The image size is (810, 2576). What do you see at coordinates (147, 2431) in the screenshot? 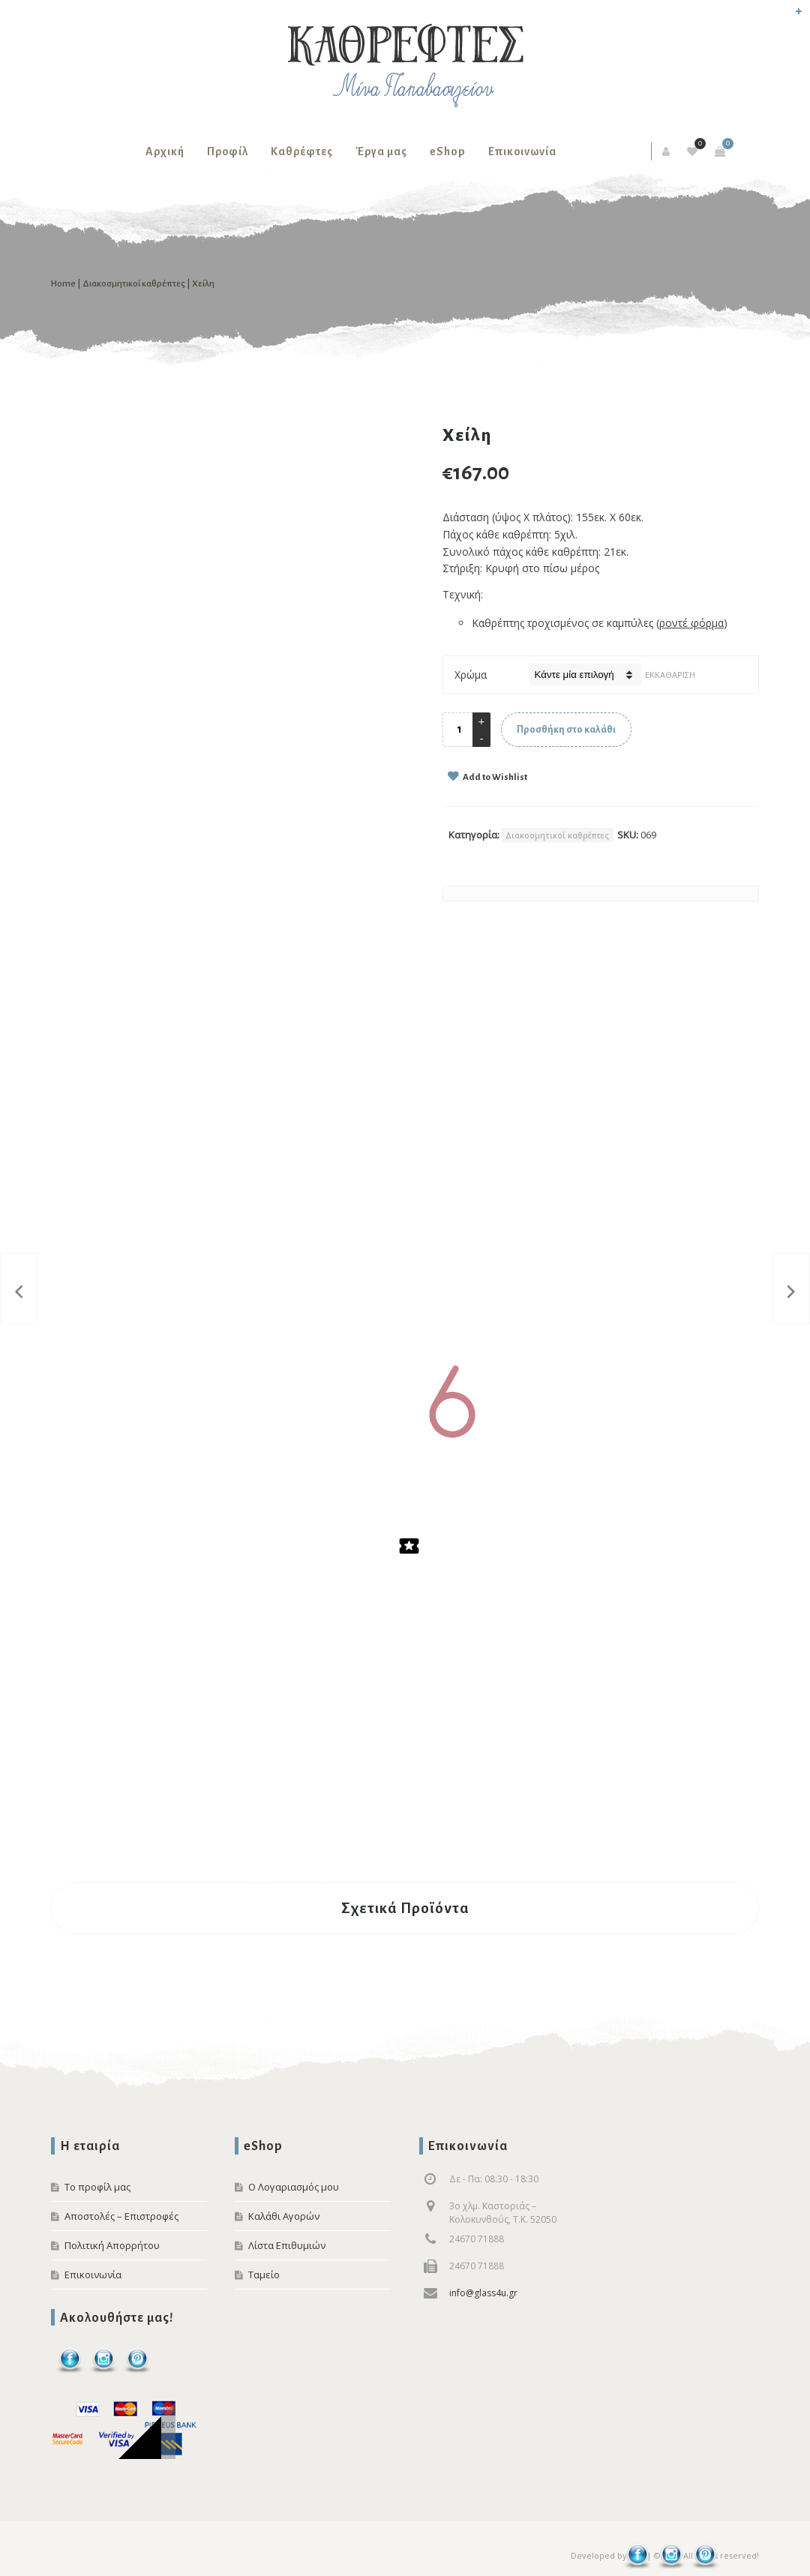
I see `indicates moderate cellular signal strength` at bounding box center [147, 2431].